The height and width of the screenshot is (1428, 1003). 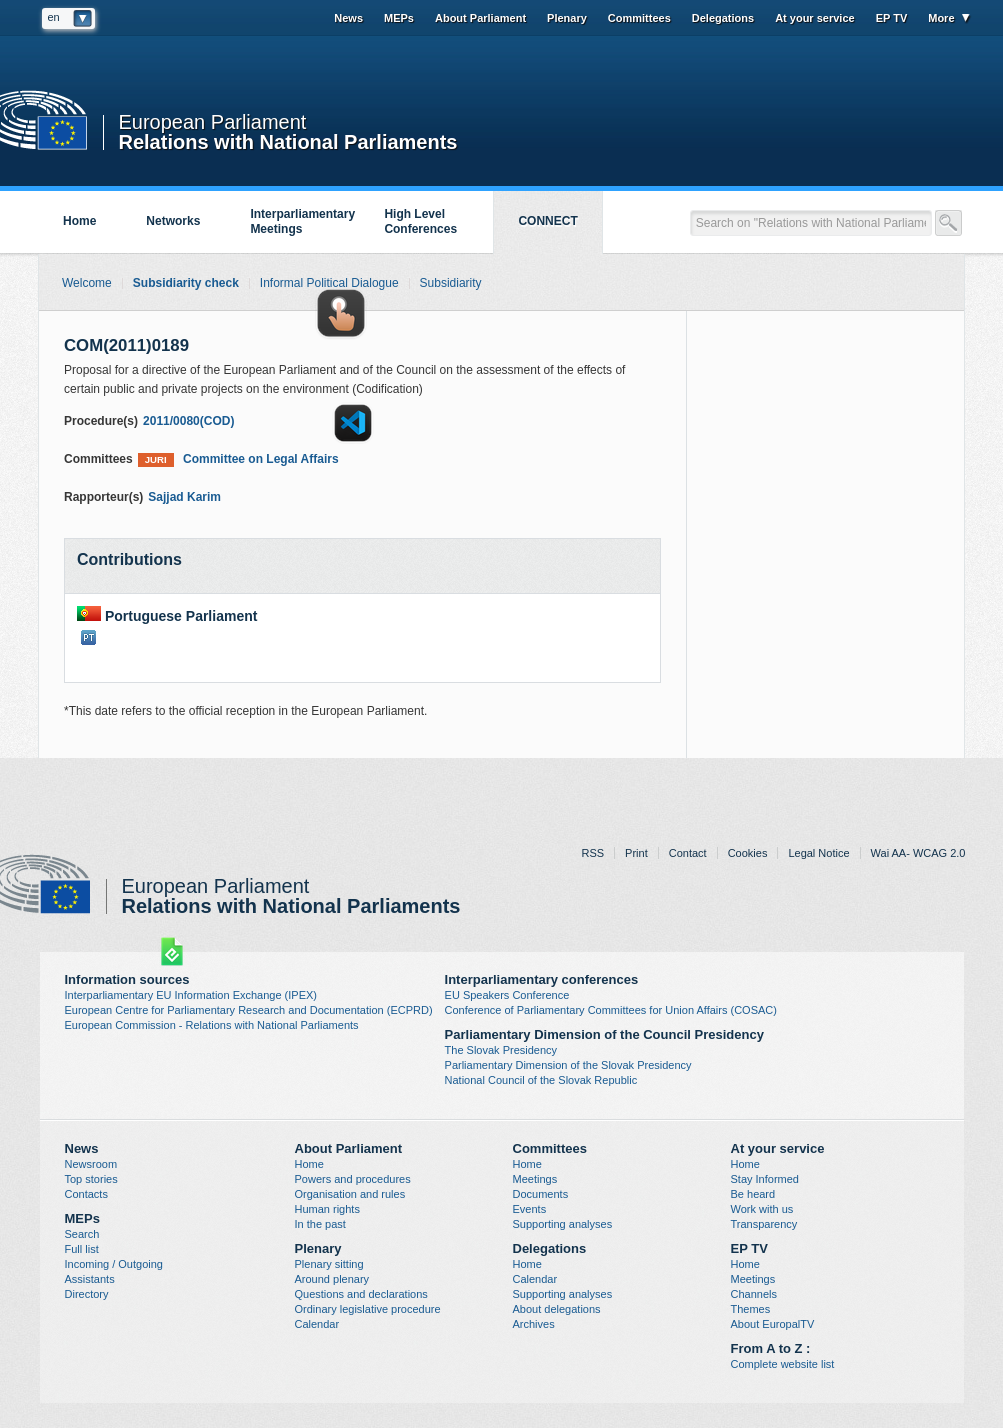 I want to click on open Visual Studio Code, so click(x=353, y=423).